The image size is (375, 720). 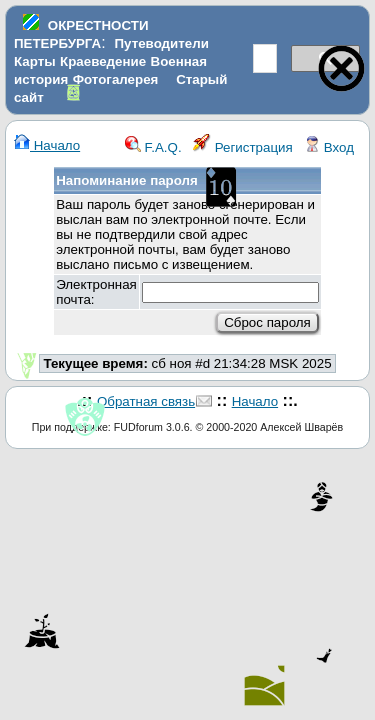 I want to click on view terrain or landscape mode, so click(x=264, y=685).